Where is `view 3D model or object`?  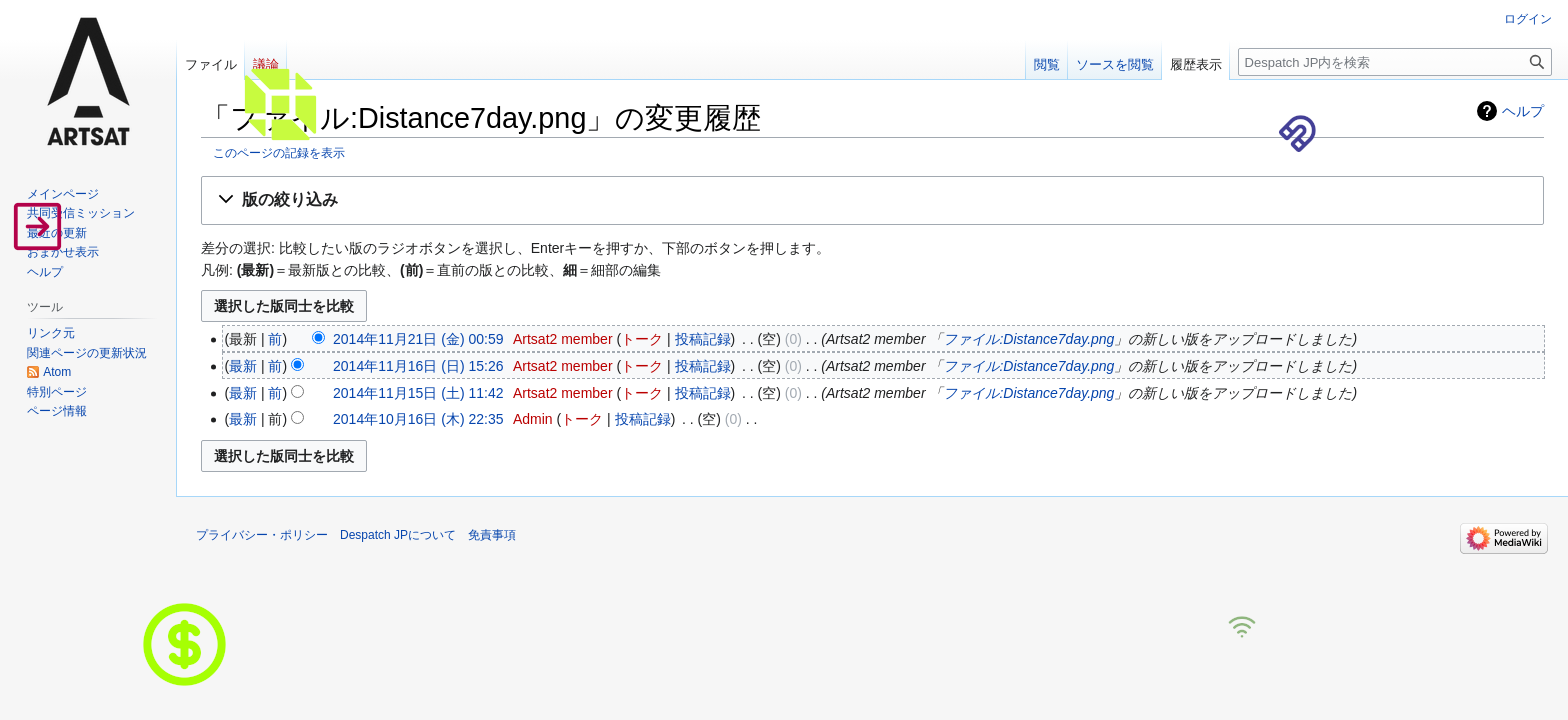 view 3D model or object is located at coordinates (280, 104).